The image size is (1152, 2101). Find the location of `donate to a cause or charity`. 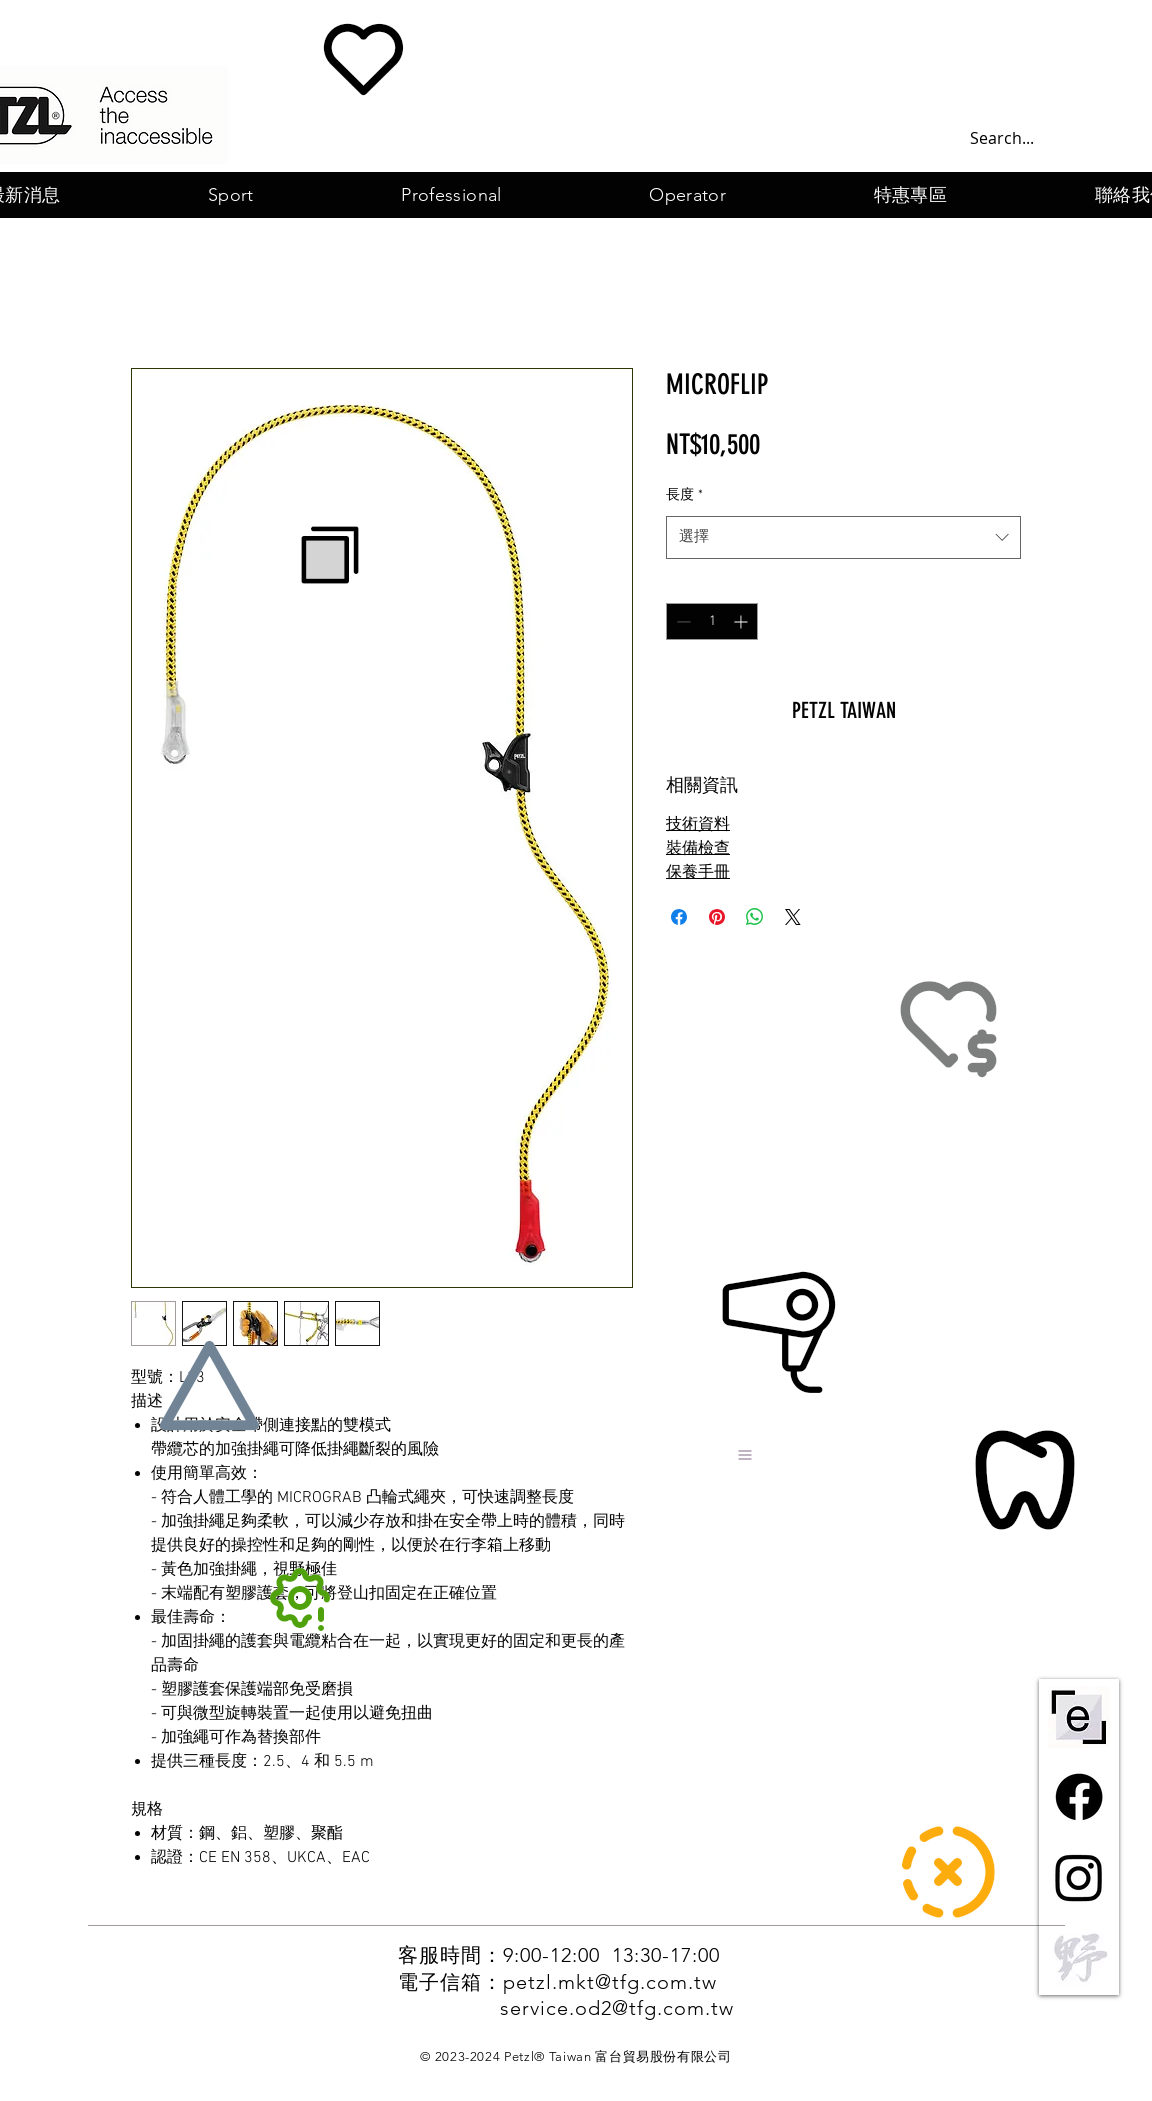

donate to a cause or charity is located at coordinates (948, 1024).